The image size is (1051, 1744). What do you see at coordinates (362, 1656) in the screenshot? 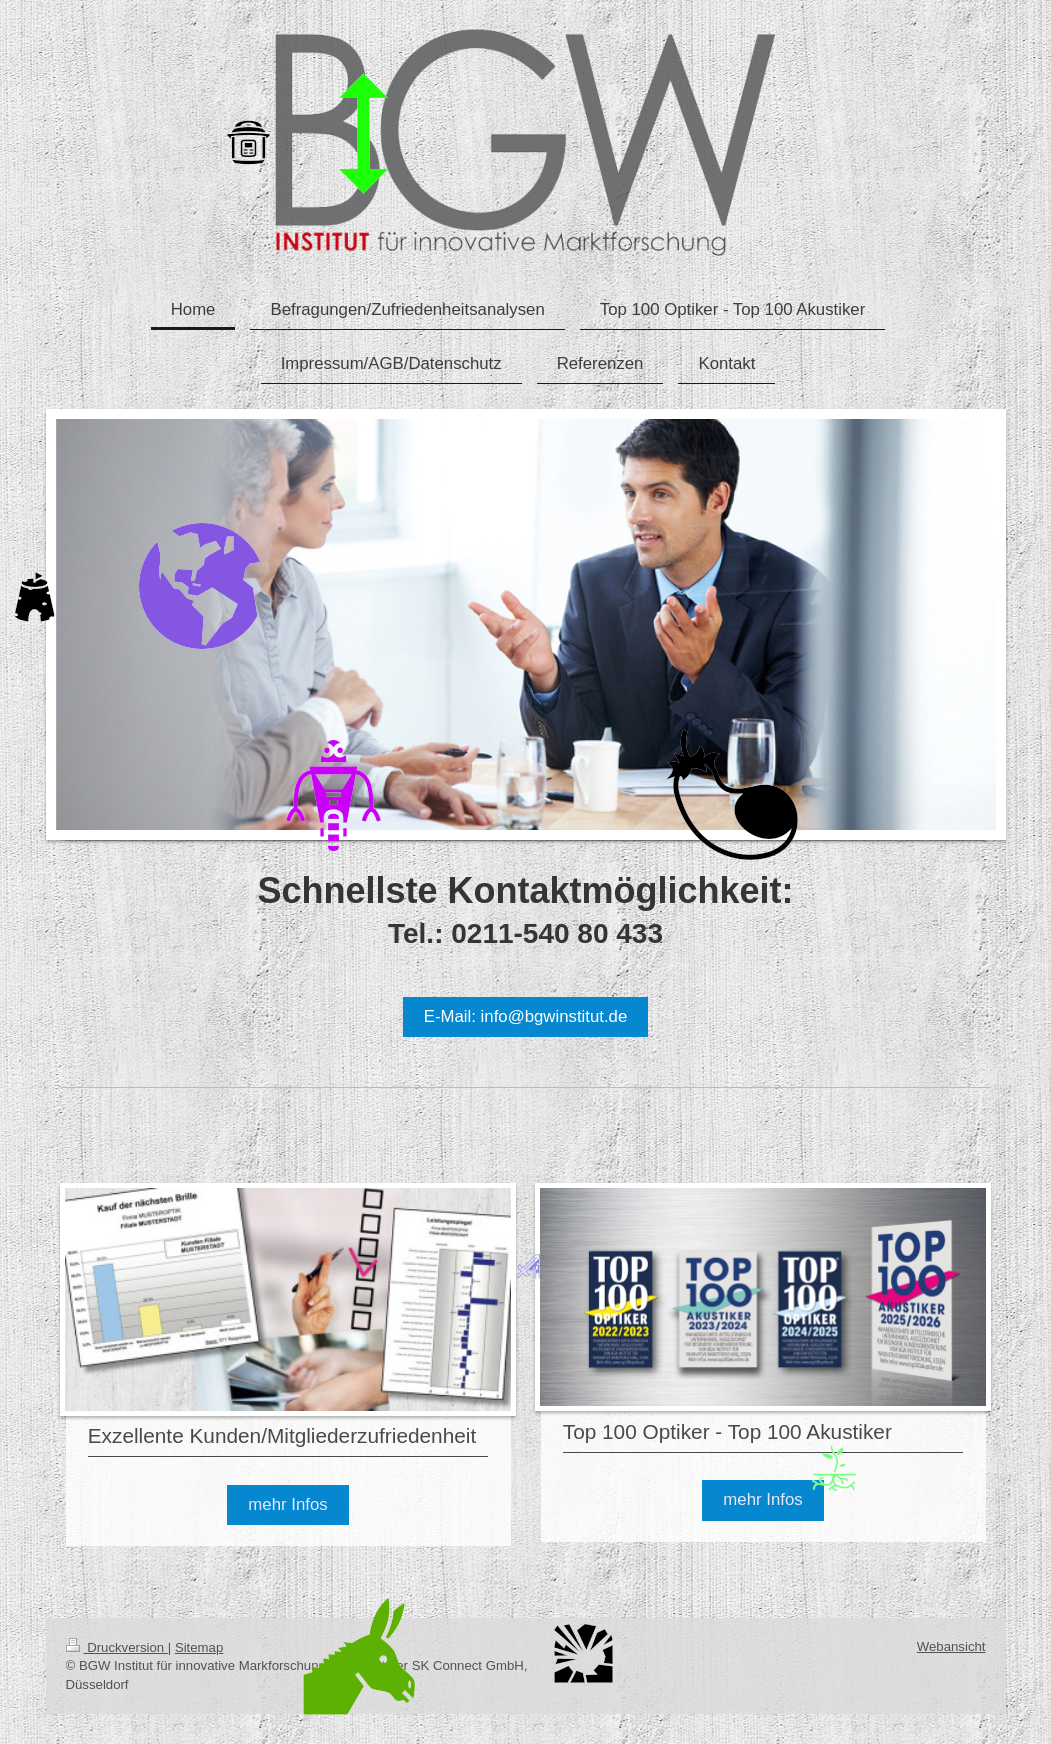
I see `represents a donkey character or unit in a game` at bounding box center [362, 1656].